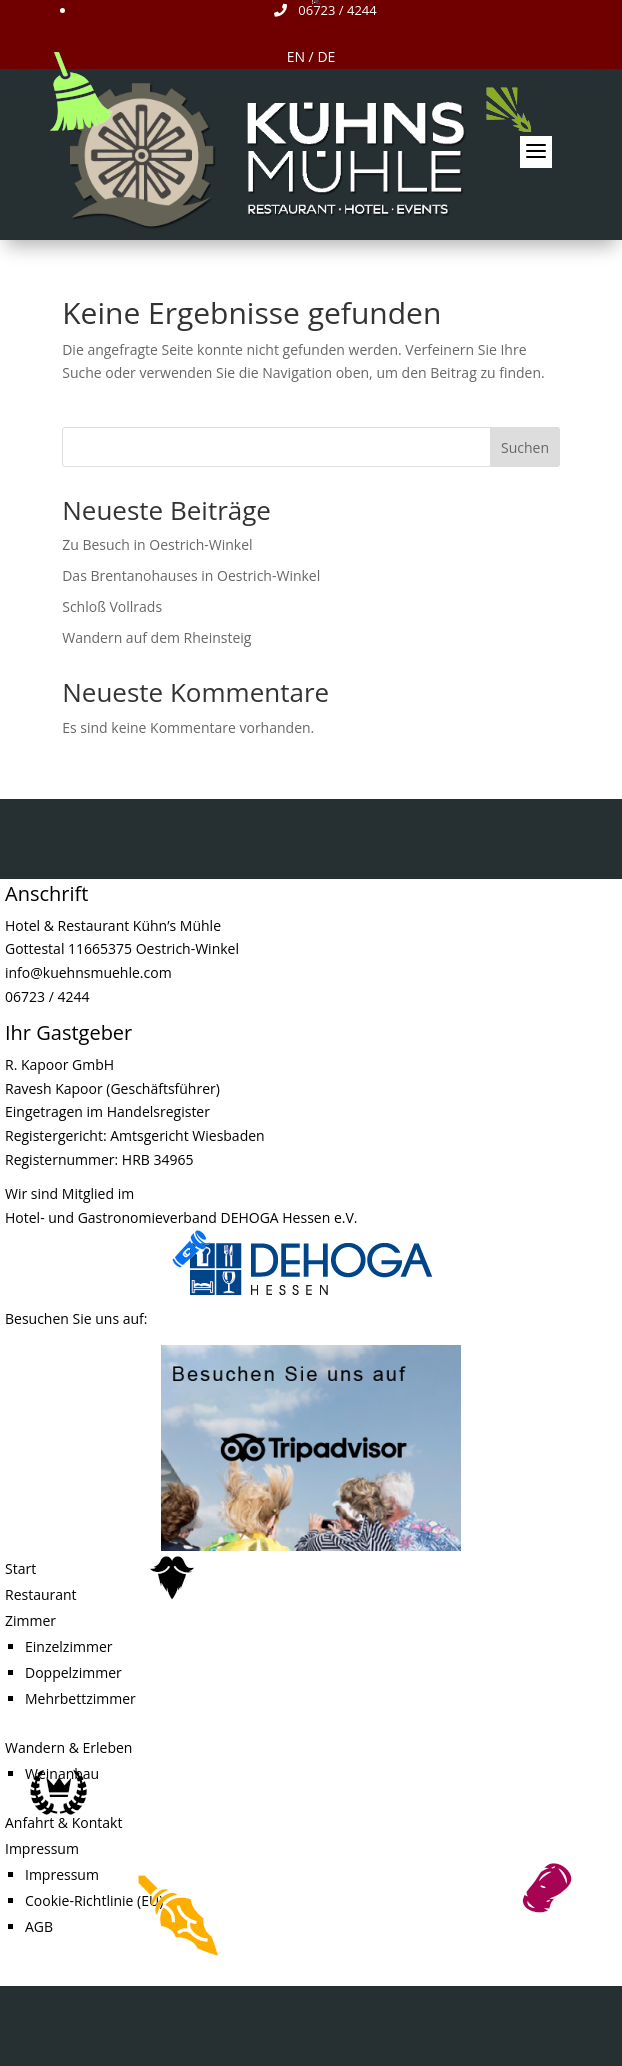 The image size is (622, 2066). I want to click on select stone spear weapon in game inventory, so click(178, 1915).